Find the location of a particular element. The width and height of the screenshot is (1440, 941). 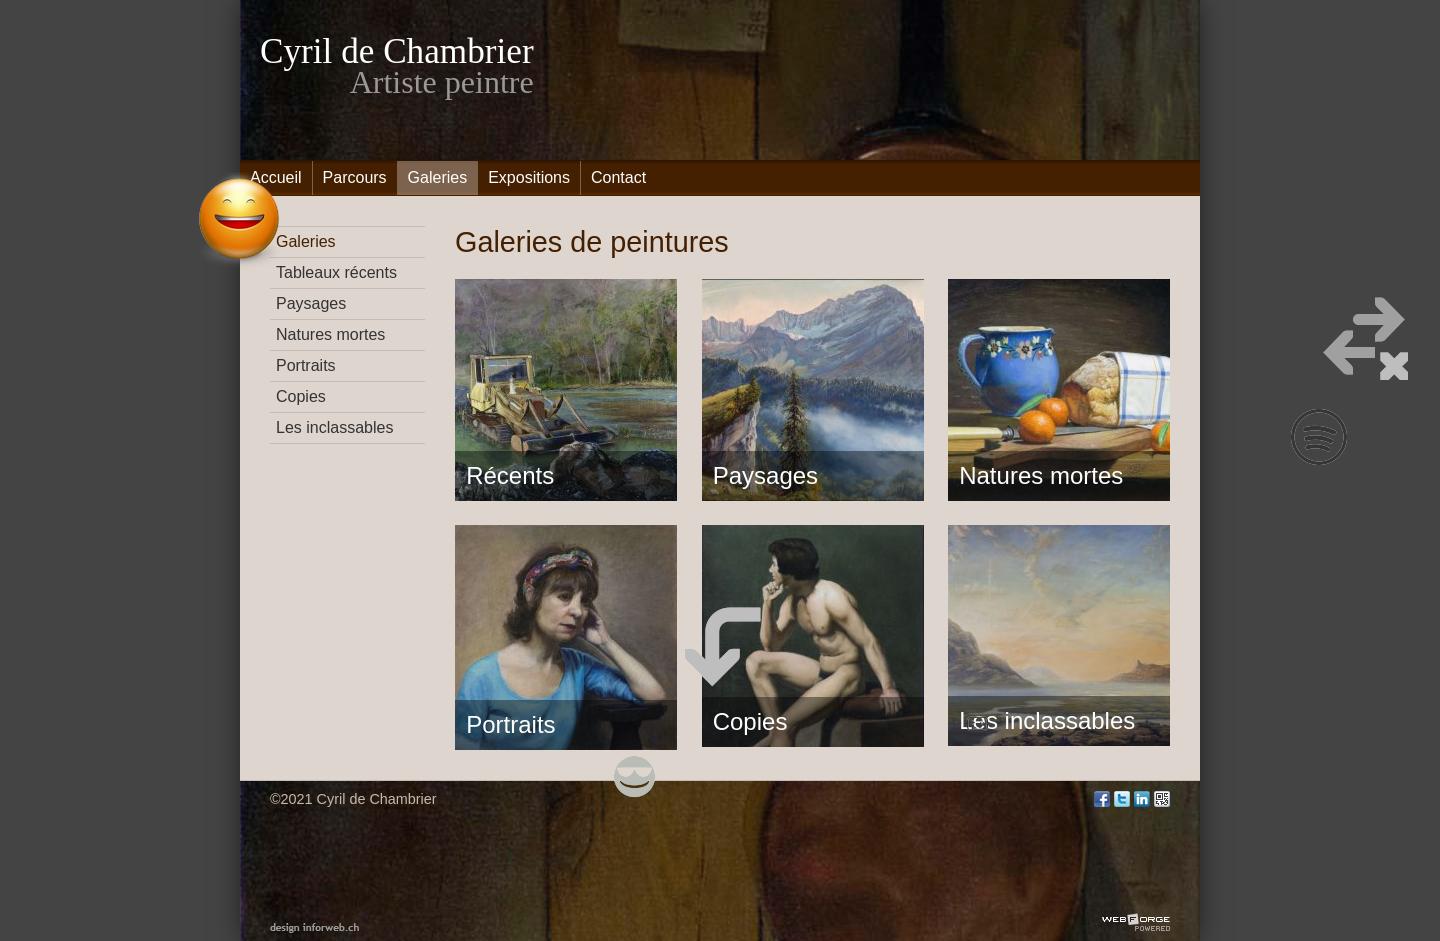

express happiness or laughter in a message is located at coordinates (239, 222).